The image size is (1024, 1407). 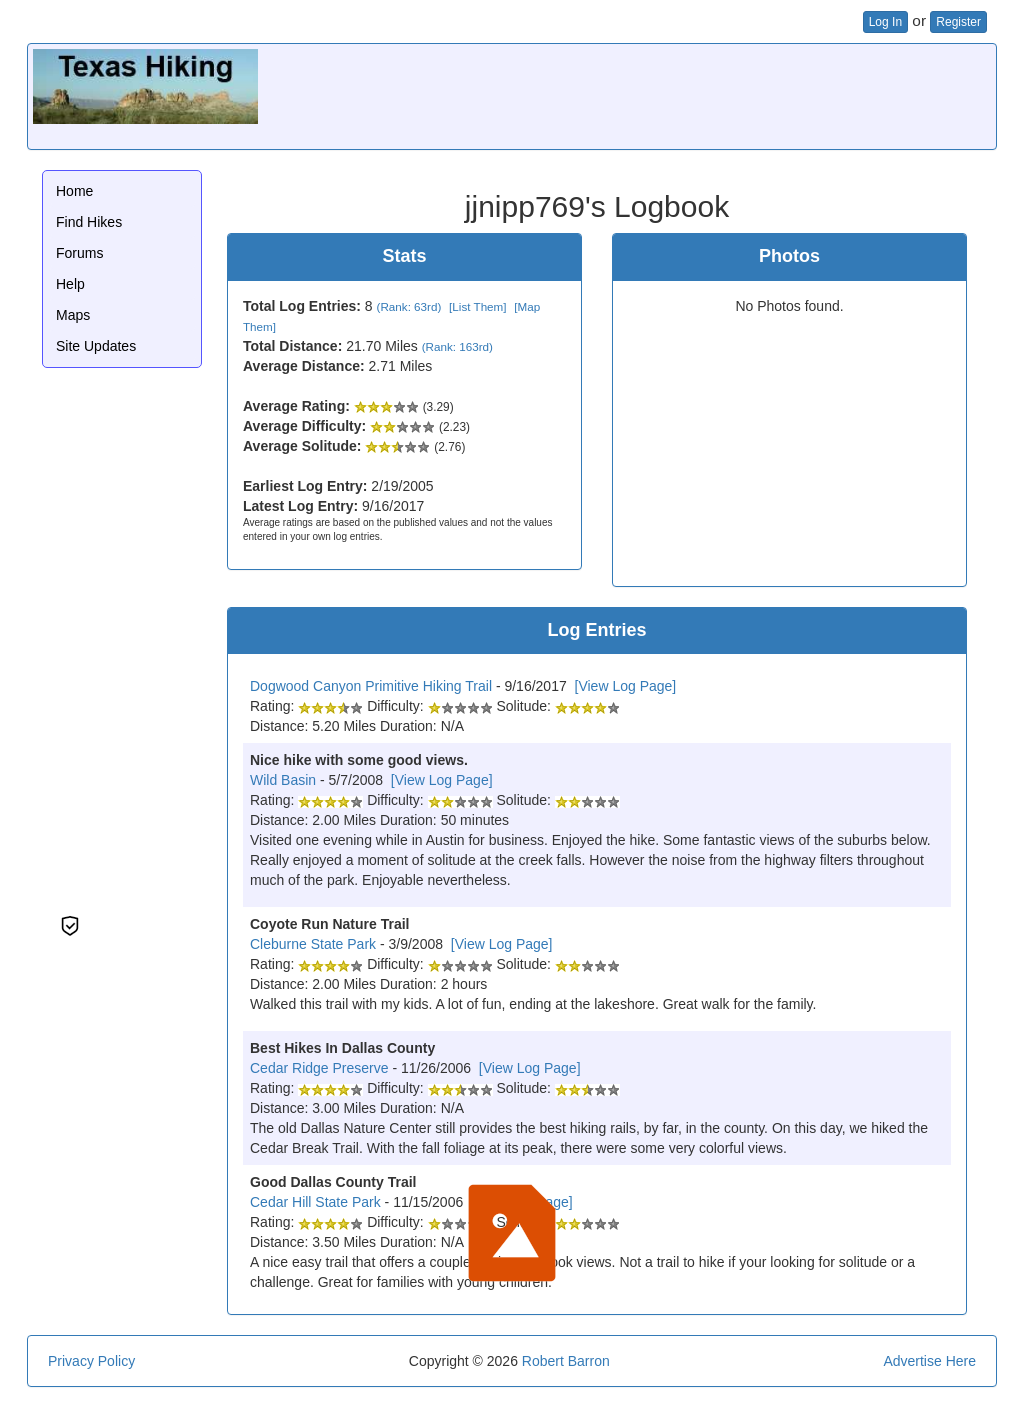 I want to click on view image file, so click(x=512, y=1233).